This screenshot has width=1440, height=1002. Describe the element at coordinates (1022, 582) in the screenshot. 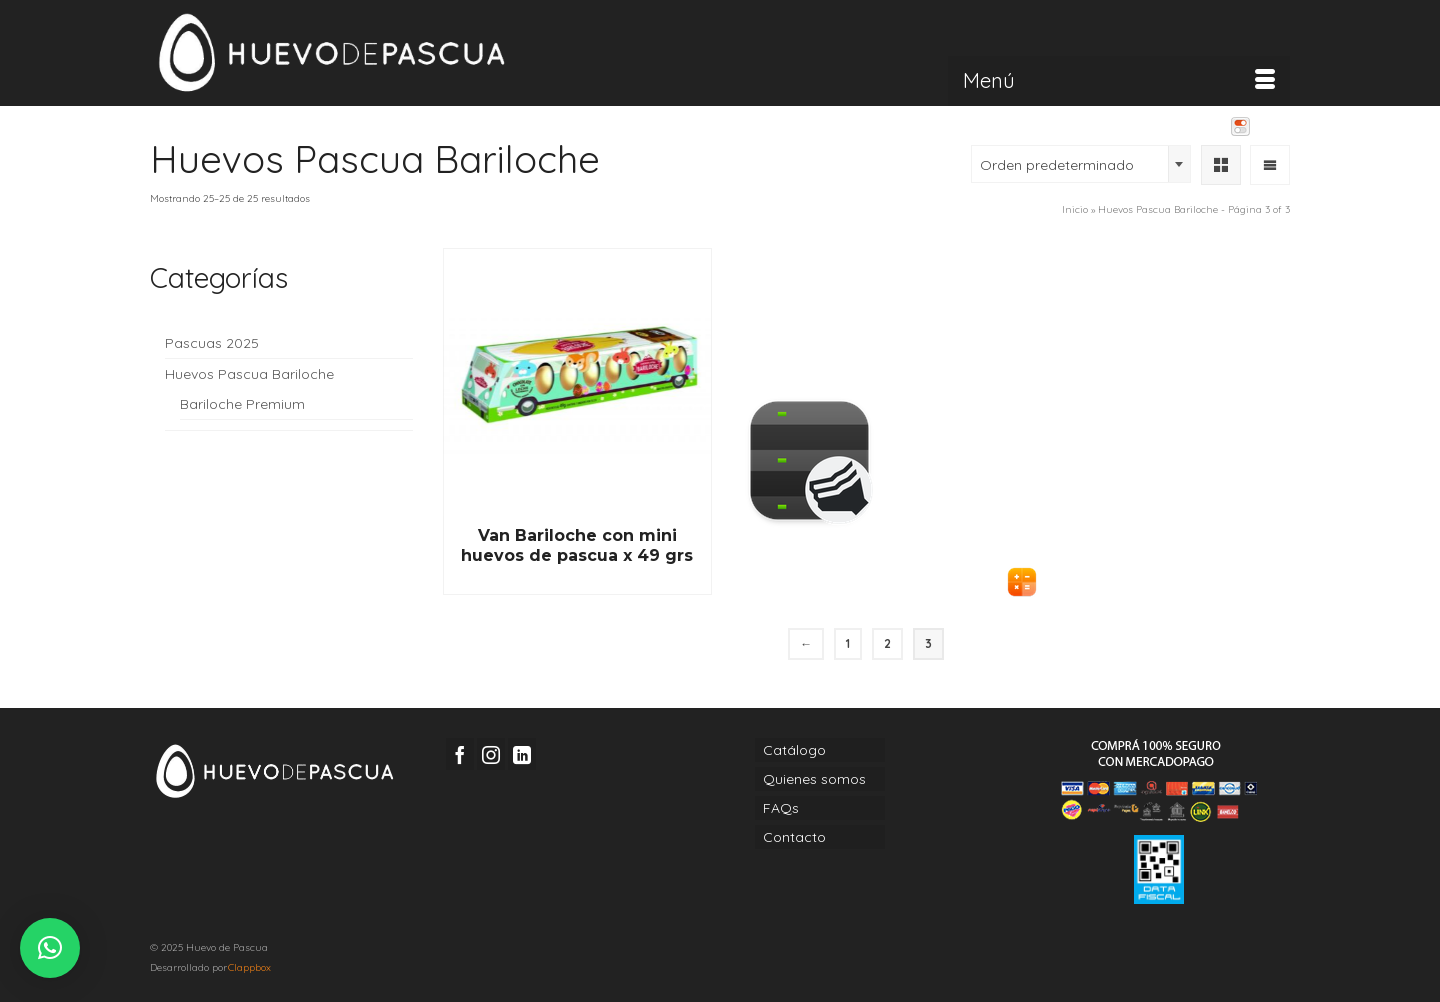

I see `open pcb calculator app` at that location.